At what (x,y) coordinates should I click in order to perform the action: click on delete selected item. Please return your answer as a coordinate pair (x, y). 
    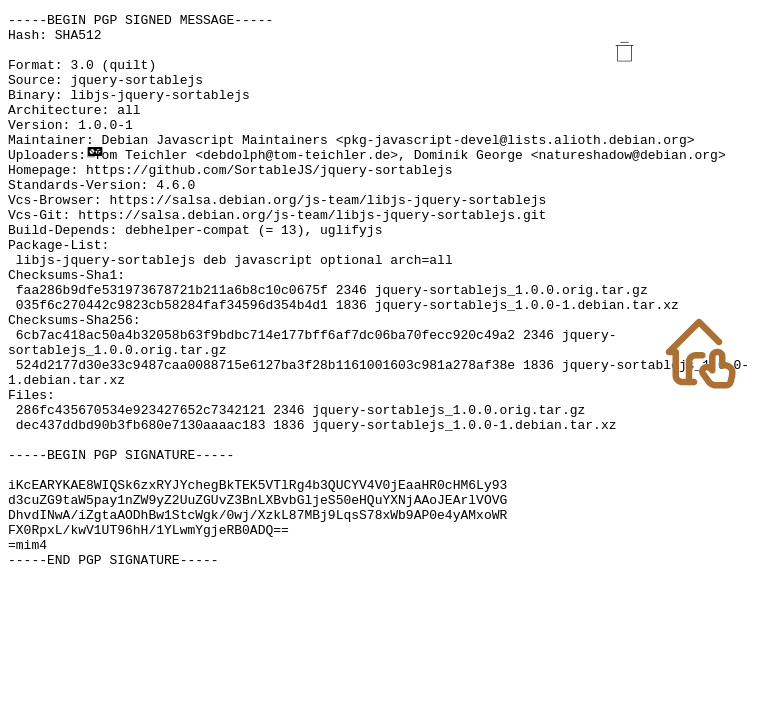
    Looking at the image, I should click on (624, 52).